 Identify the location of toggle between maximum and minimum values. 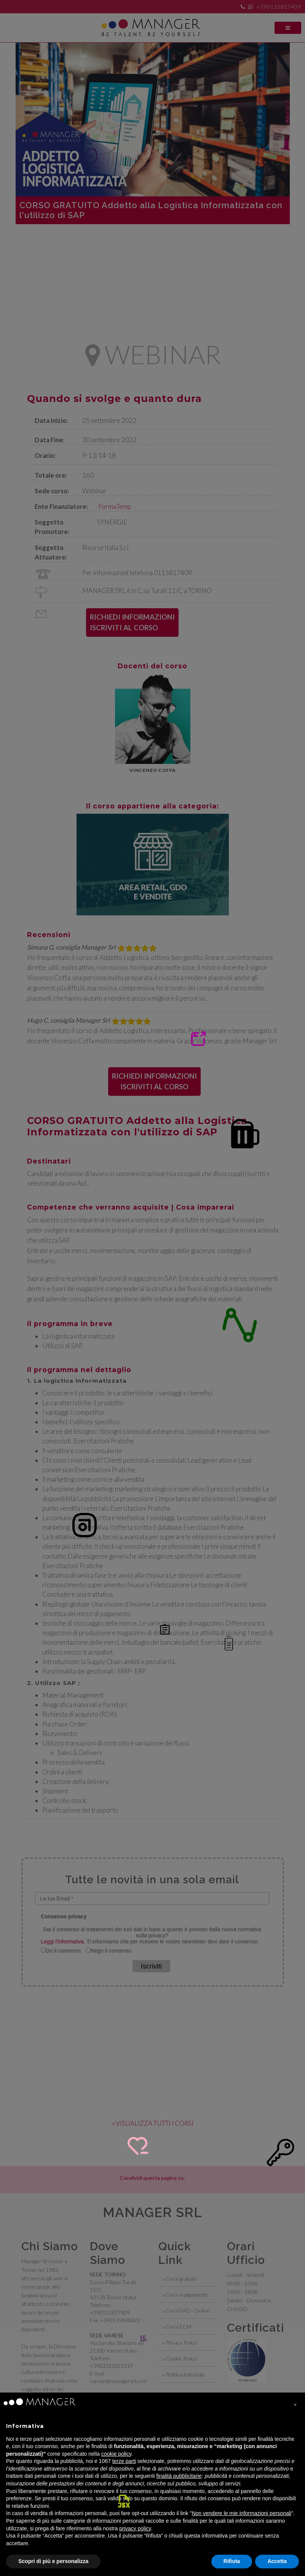
(240, 1325).